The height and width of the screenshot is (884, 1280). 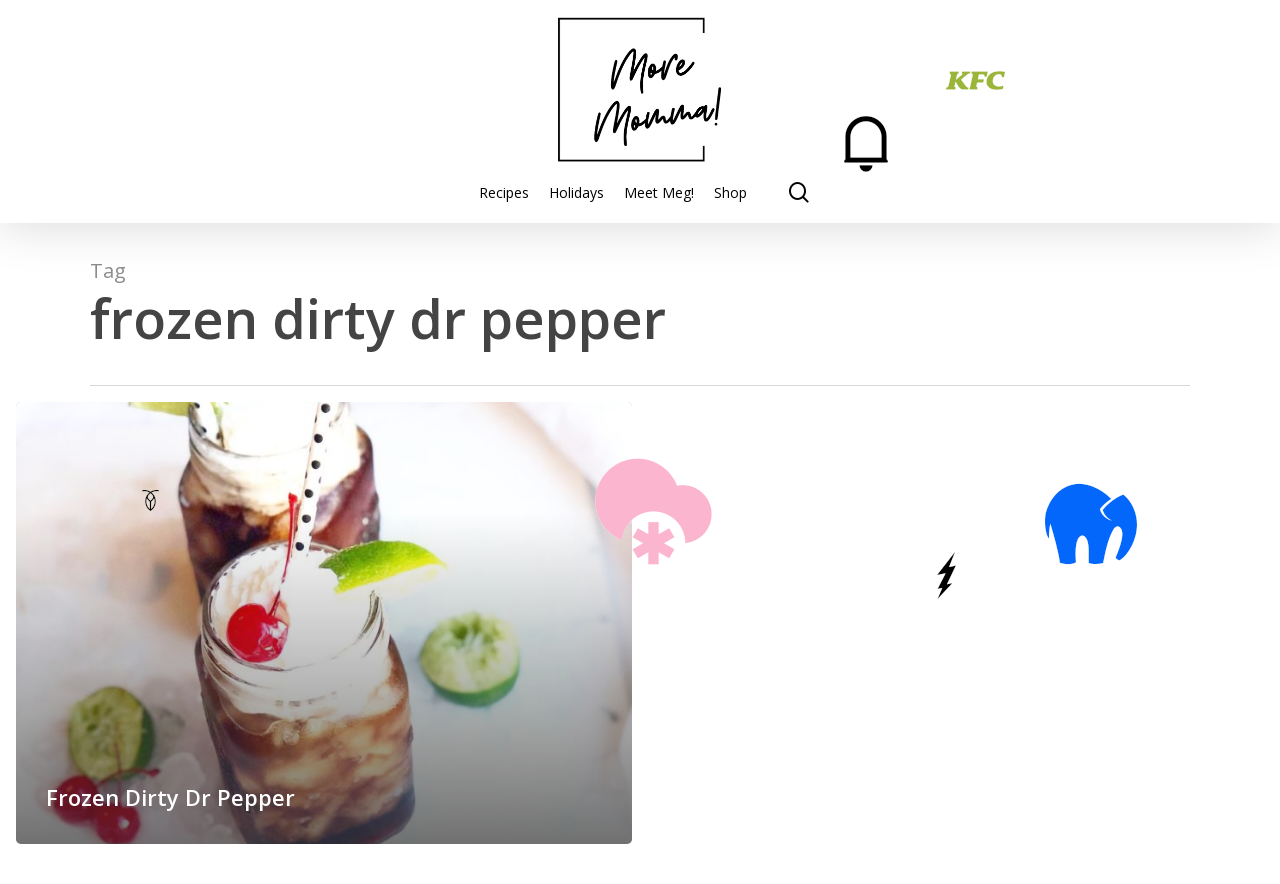 What do you see at coordinates (653, 511) in the screenshot?
I see `indicates snowy weather conditions` at bounding box center [653, 511].